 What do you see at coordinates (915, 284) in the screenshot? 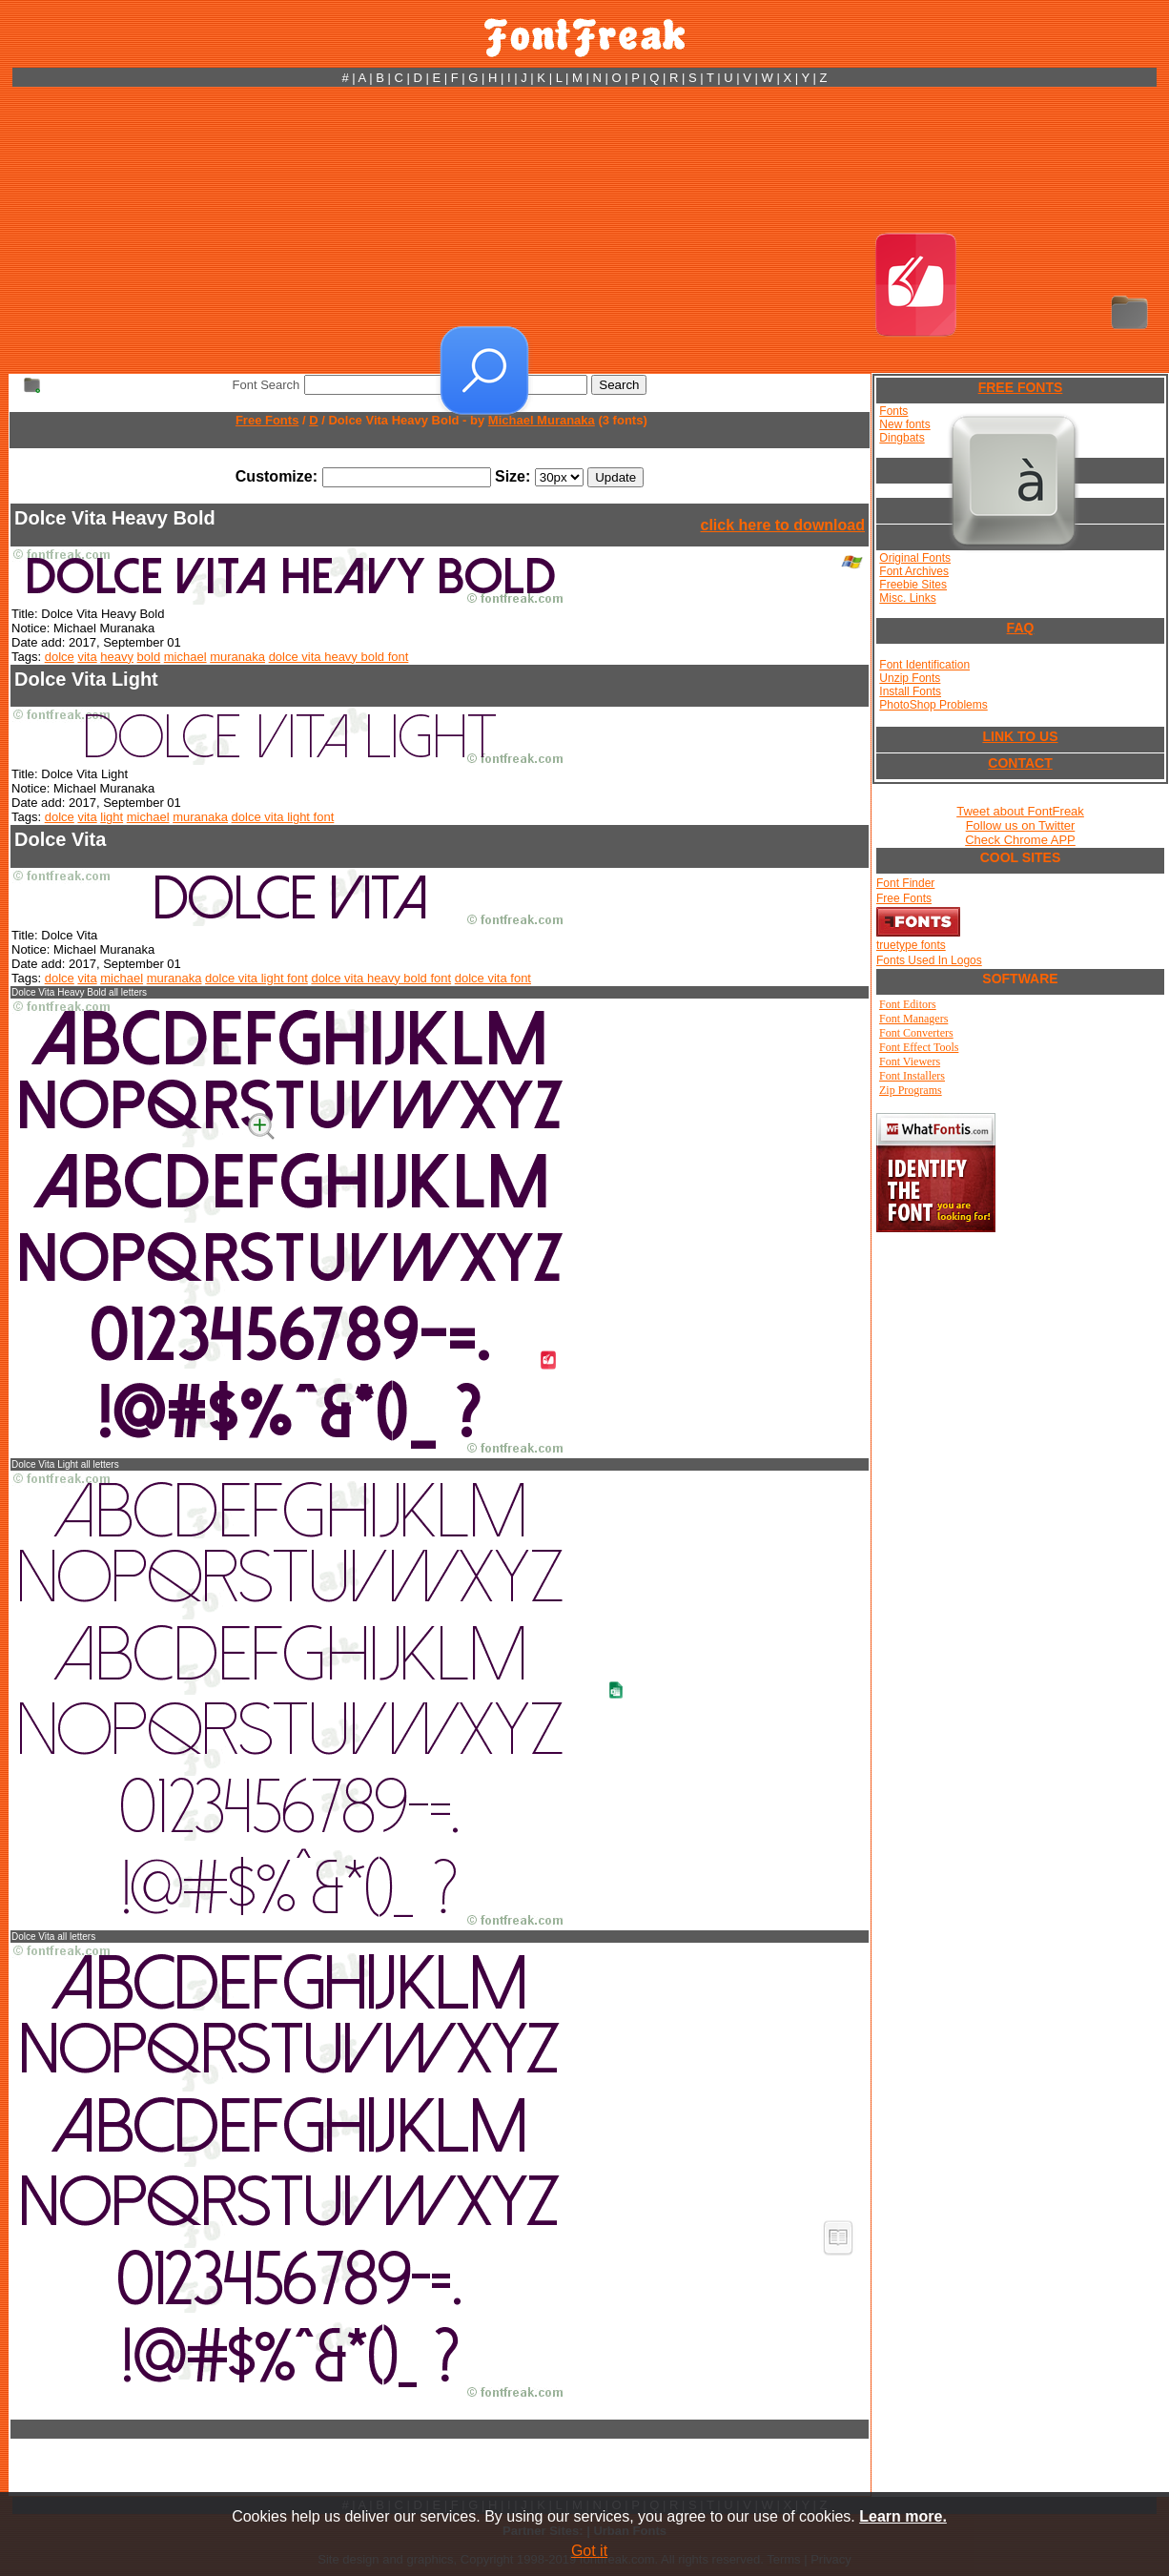
I see `an encapsulated postscript (.eps) file` at bounding box center [915, 284].